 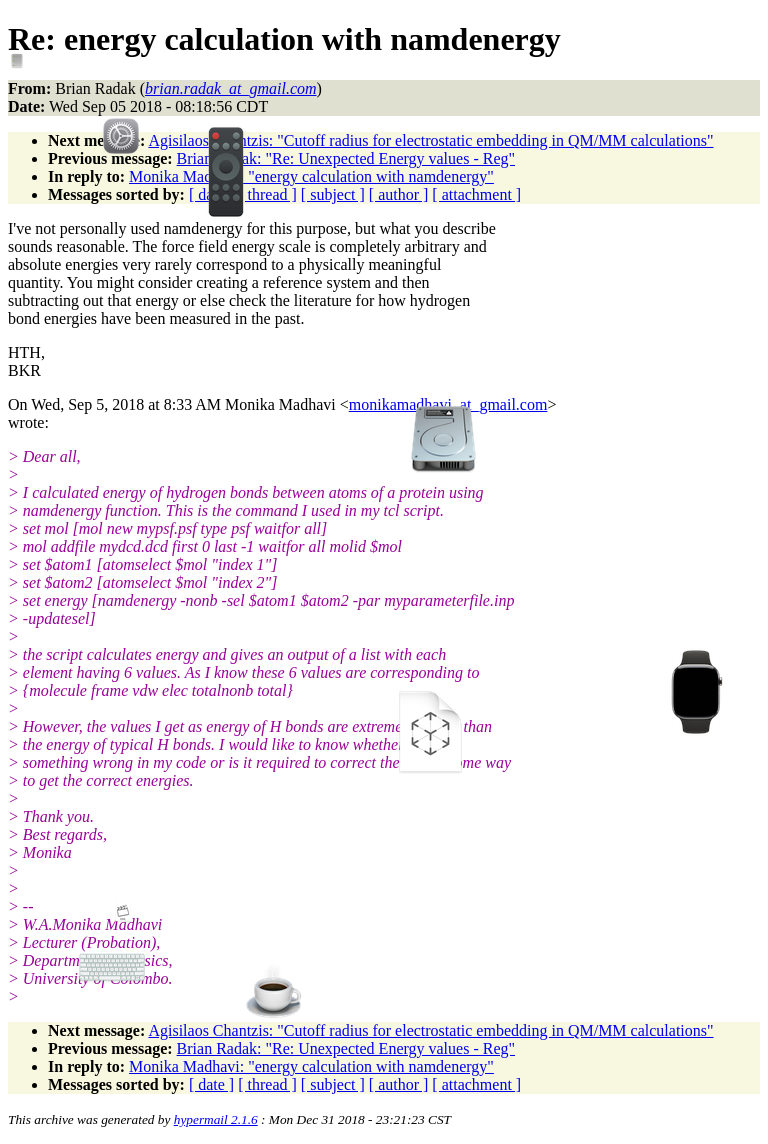 What do you see at coordinates (112, 967) in the screenshot?
I see `connect to a wireless bluetooth keyboard` at bounding box center [112, 967].